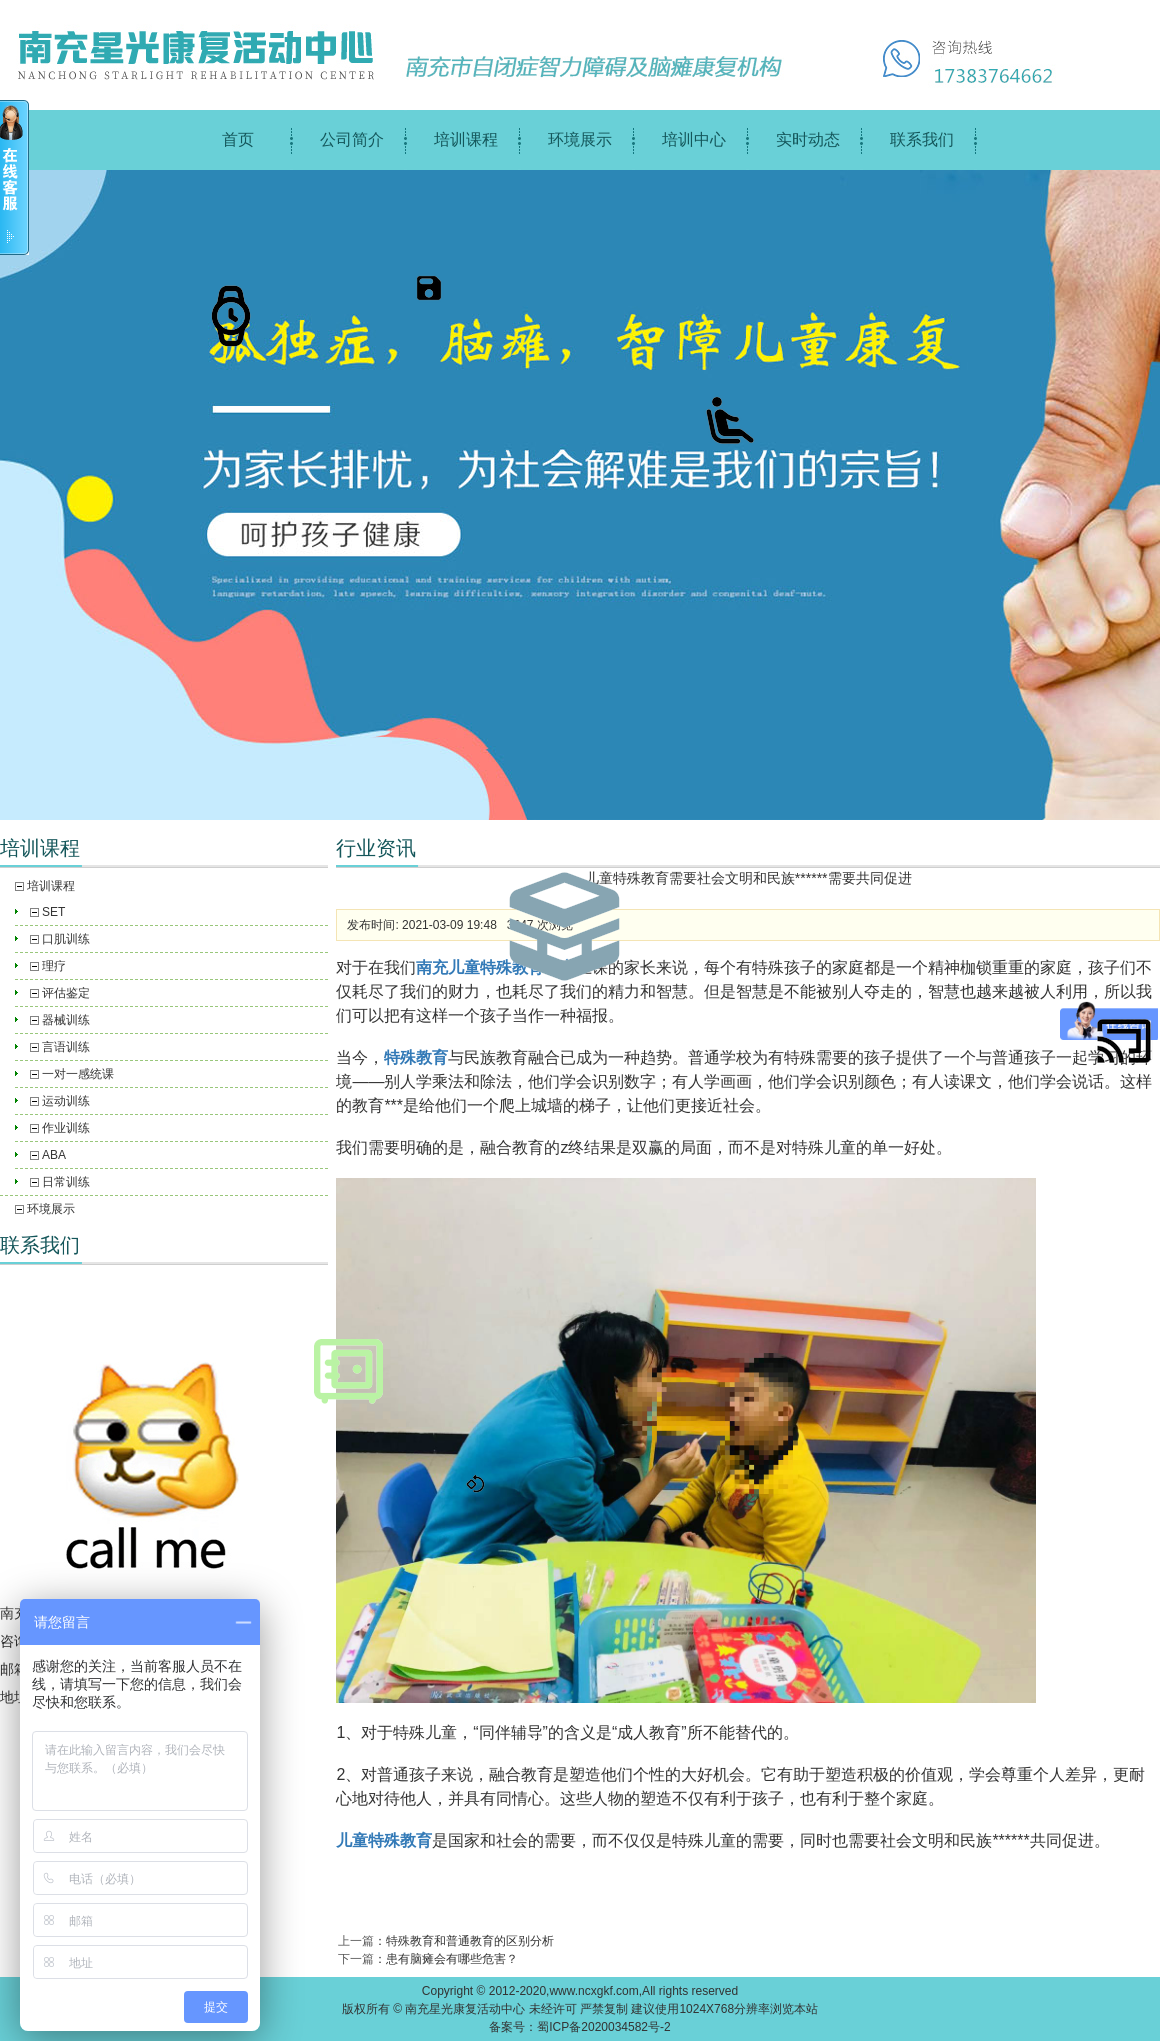 The width and height of the screenshot is (1160, 2041). I want to click on rotate image 90 degrees counterclockwise, so click(475, 1483).